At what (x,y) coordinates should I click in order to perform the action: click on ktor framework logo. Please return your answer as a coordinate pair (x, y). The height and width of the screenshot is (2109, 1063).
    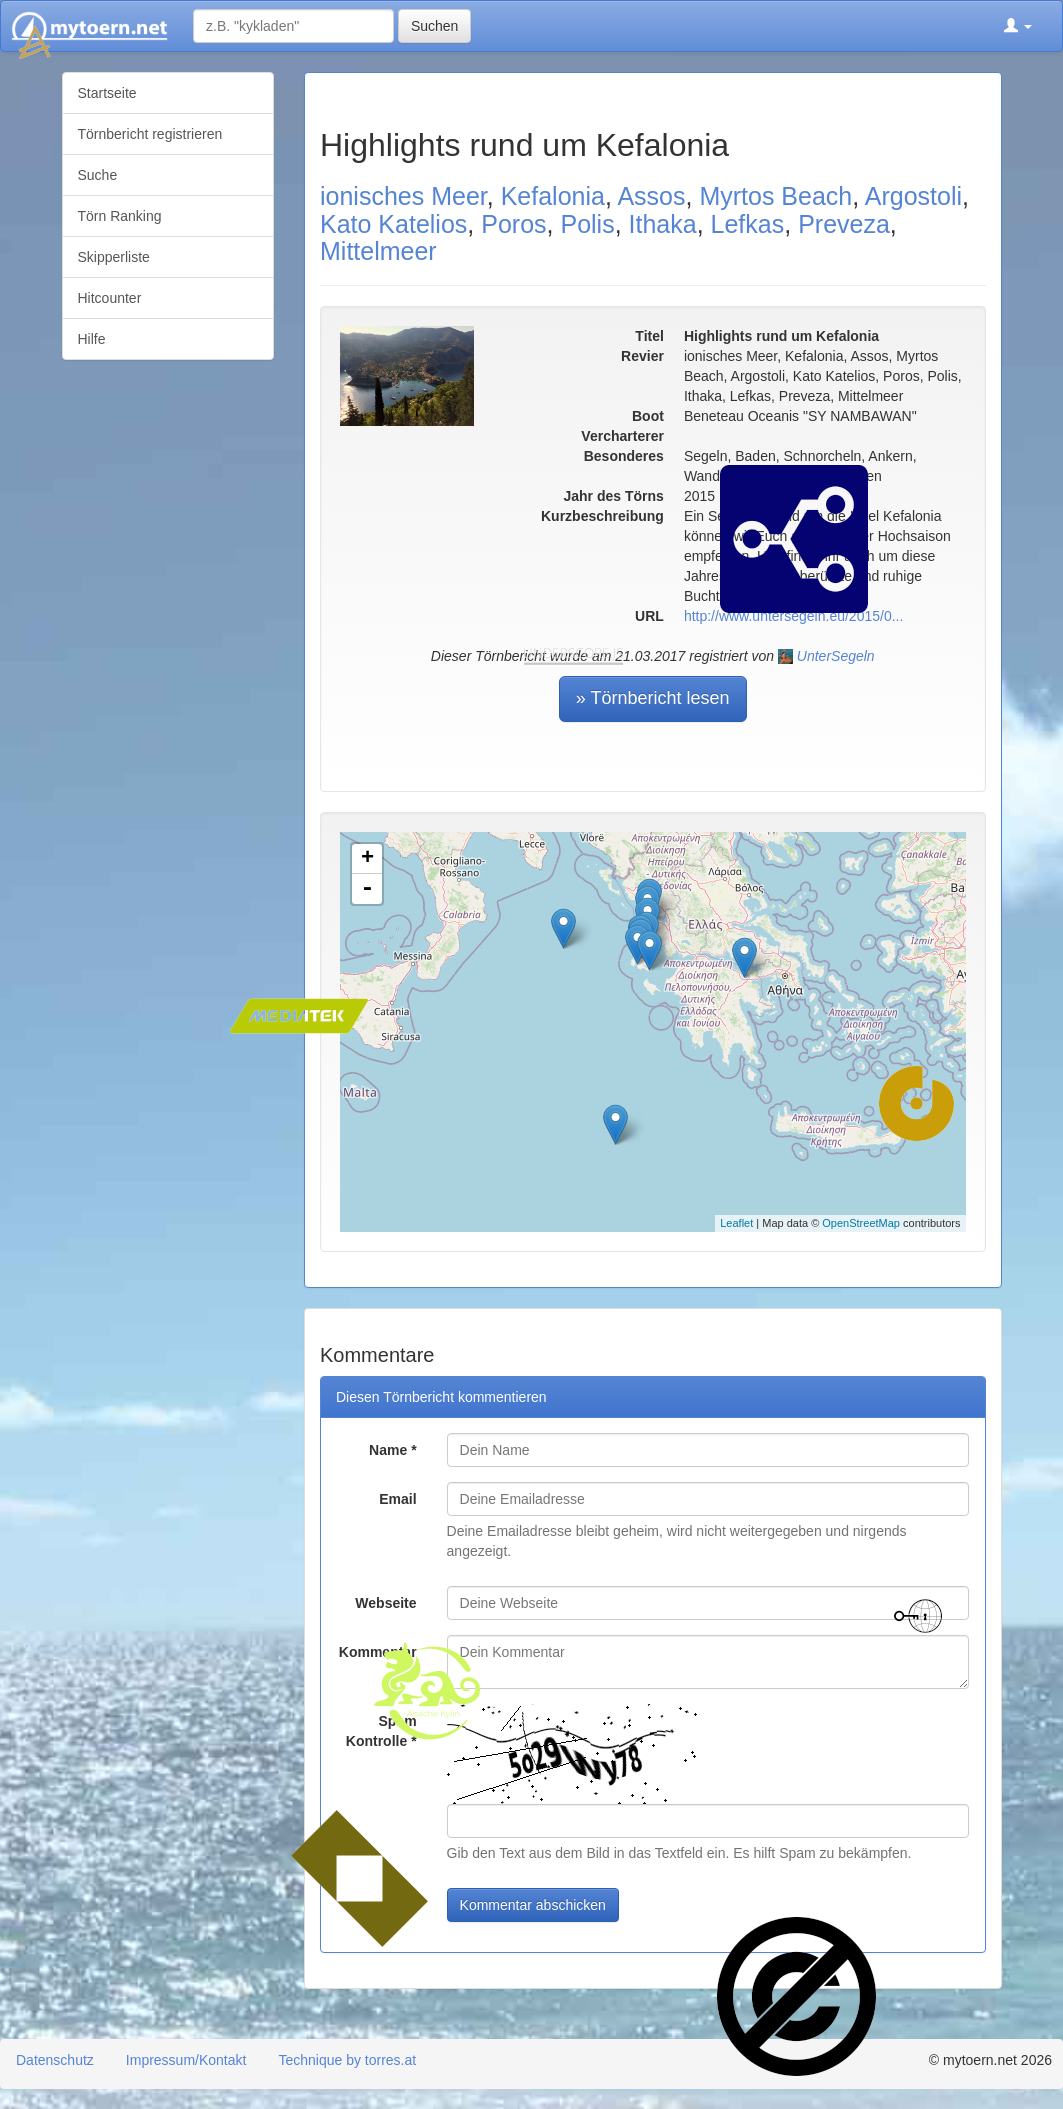
    Looking at the image, I should click on (359, 1878).